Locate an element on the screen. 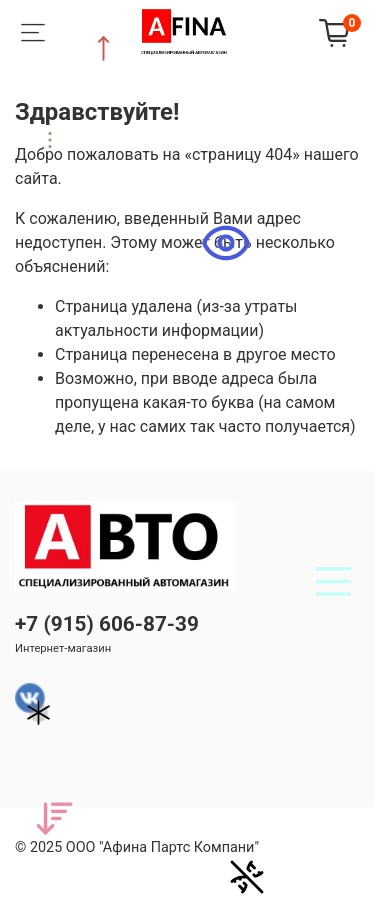  sort list from largest to smallest is located at coordinates (54, 818).